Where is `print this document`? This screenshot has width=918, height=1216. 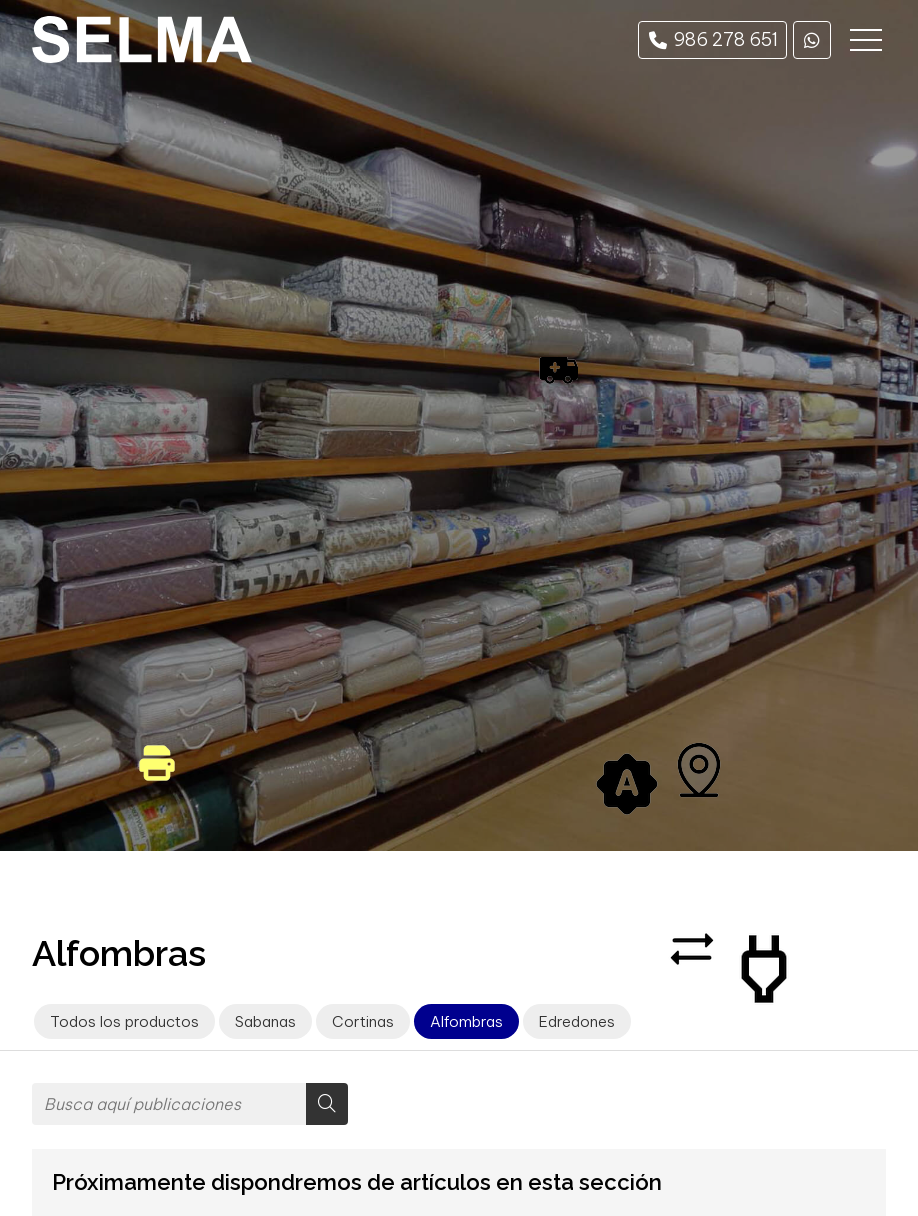 print this document is located at coordinates (157, 763).